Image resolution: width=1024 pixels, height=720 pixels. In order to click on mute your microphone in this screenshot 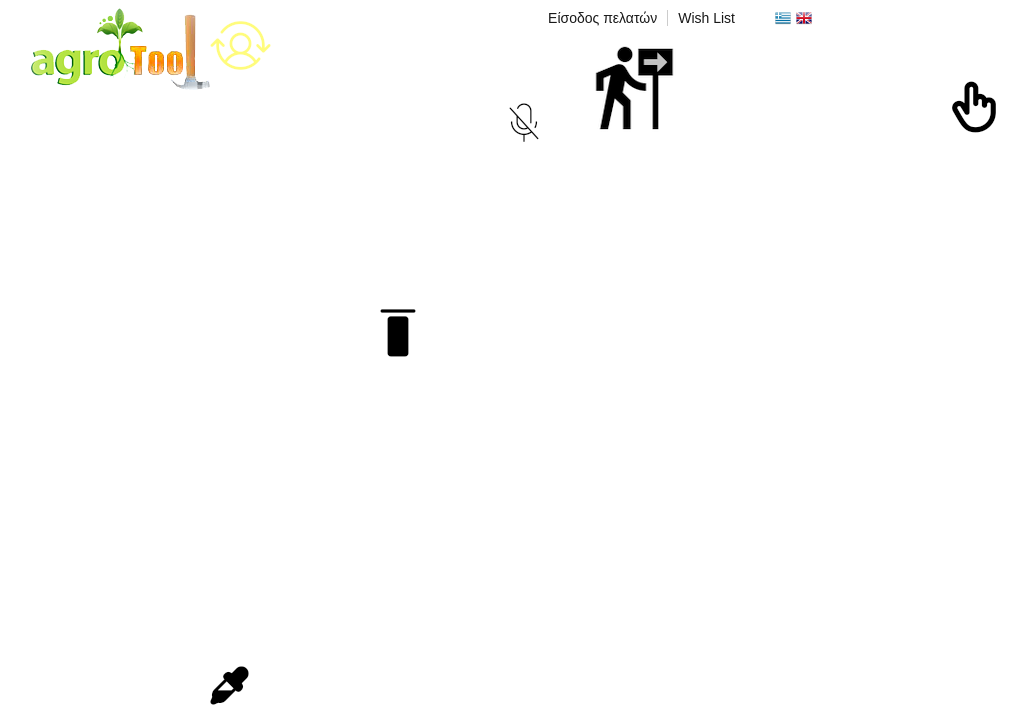, I will do `click(524, 122)`.